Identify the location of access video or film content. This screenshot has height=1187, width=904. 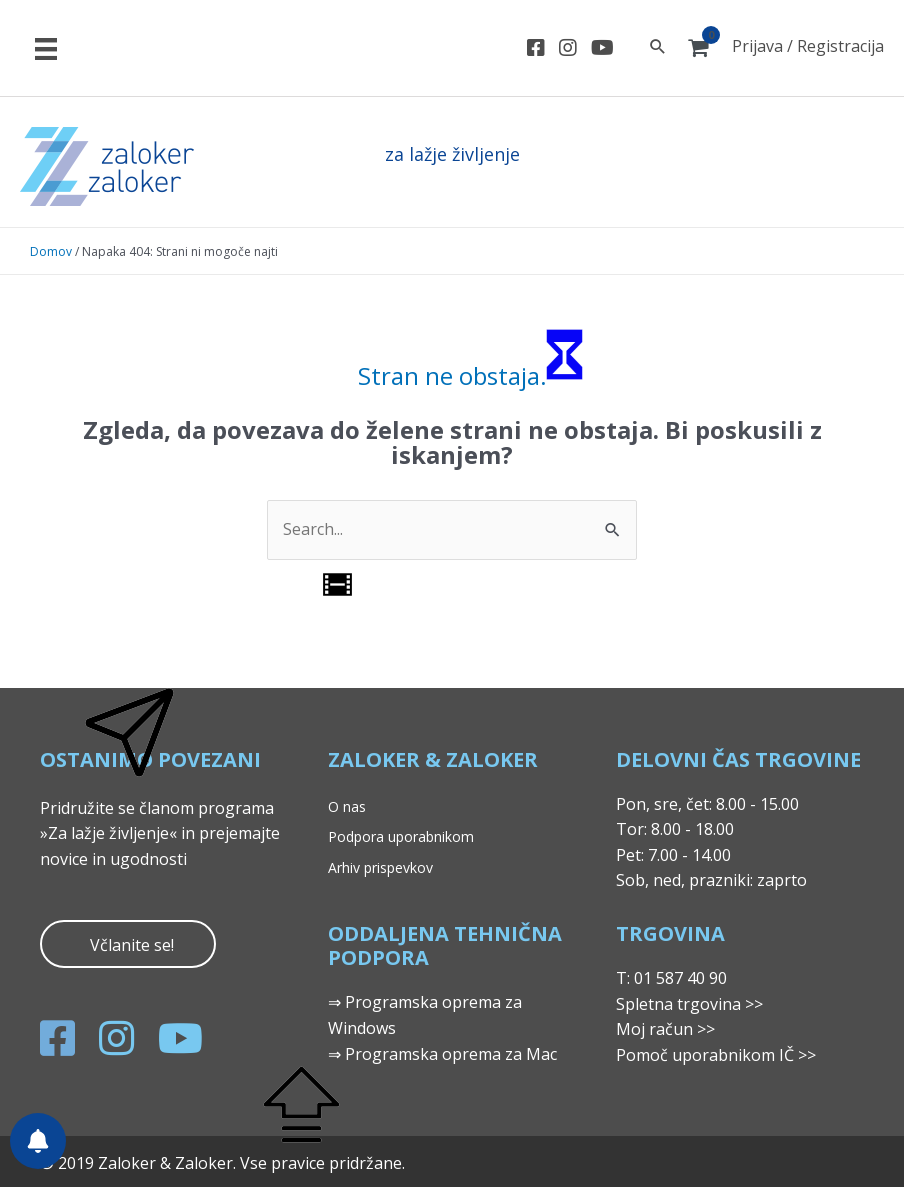
(337, 584).